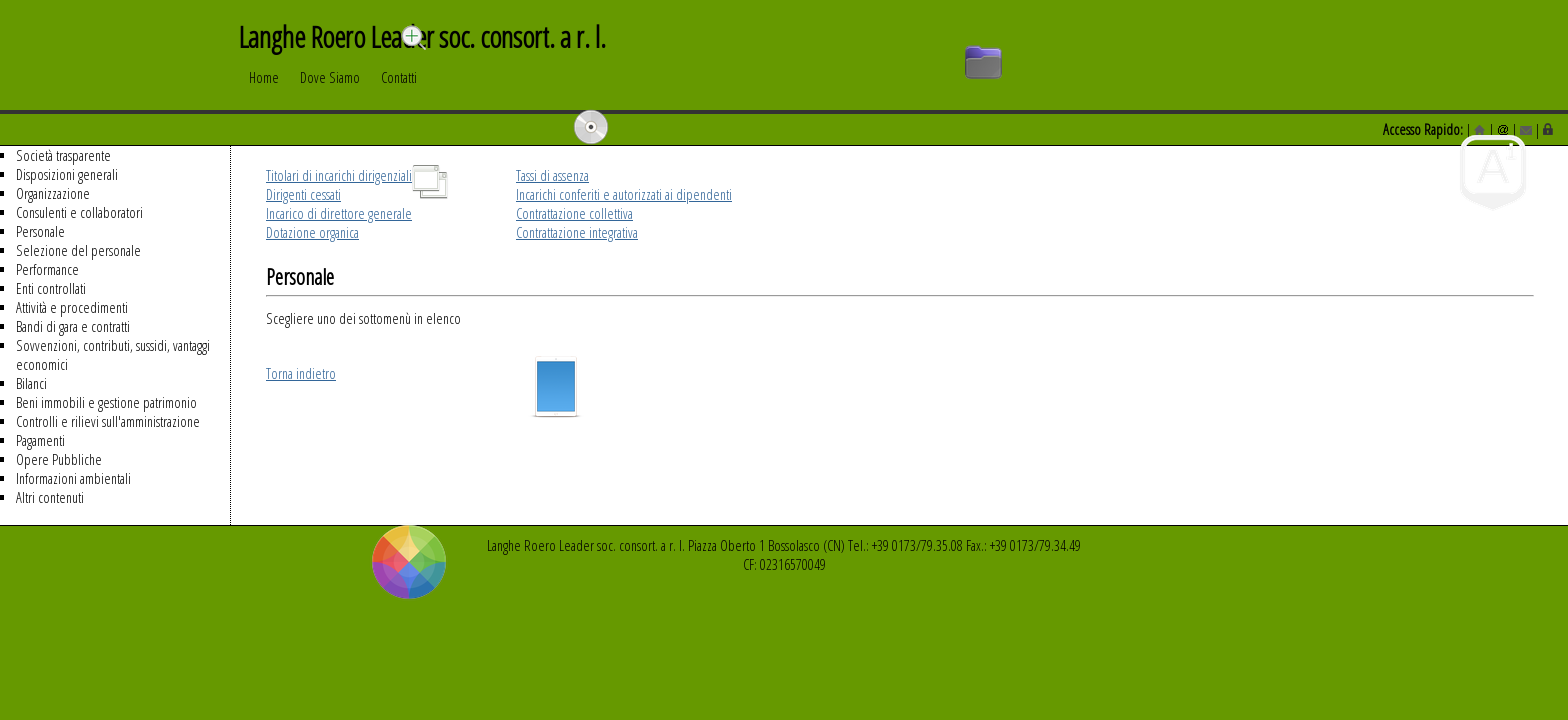 The width and height of the screenshot is (1568, 720). What do you see at coordinates (983, 61) in the screenshot?
I see `drop files here to add to folder` at bounding box center [983, 61].